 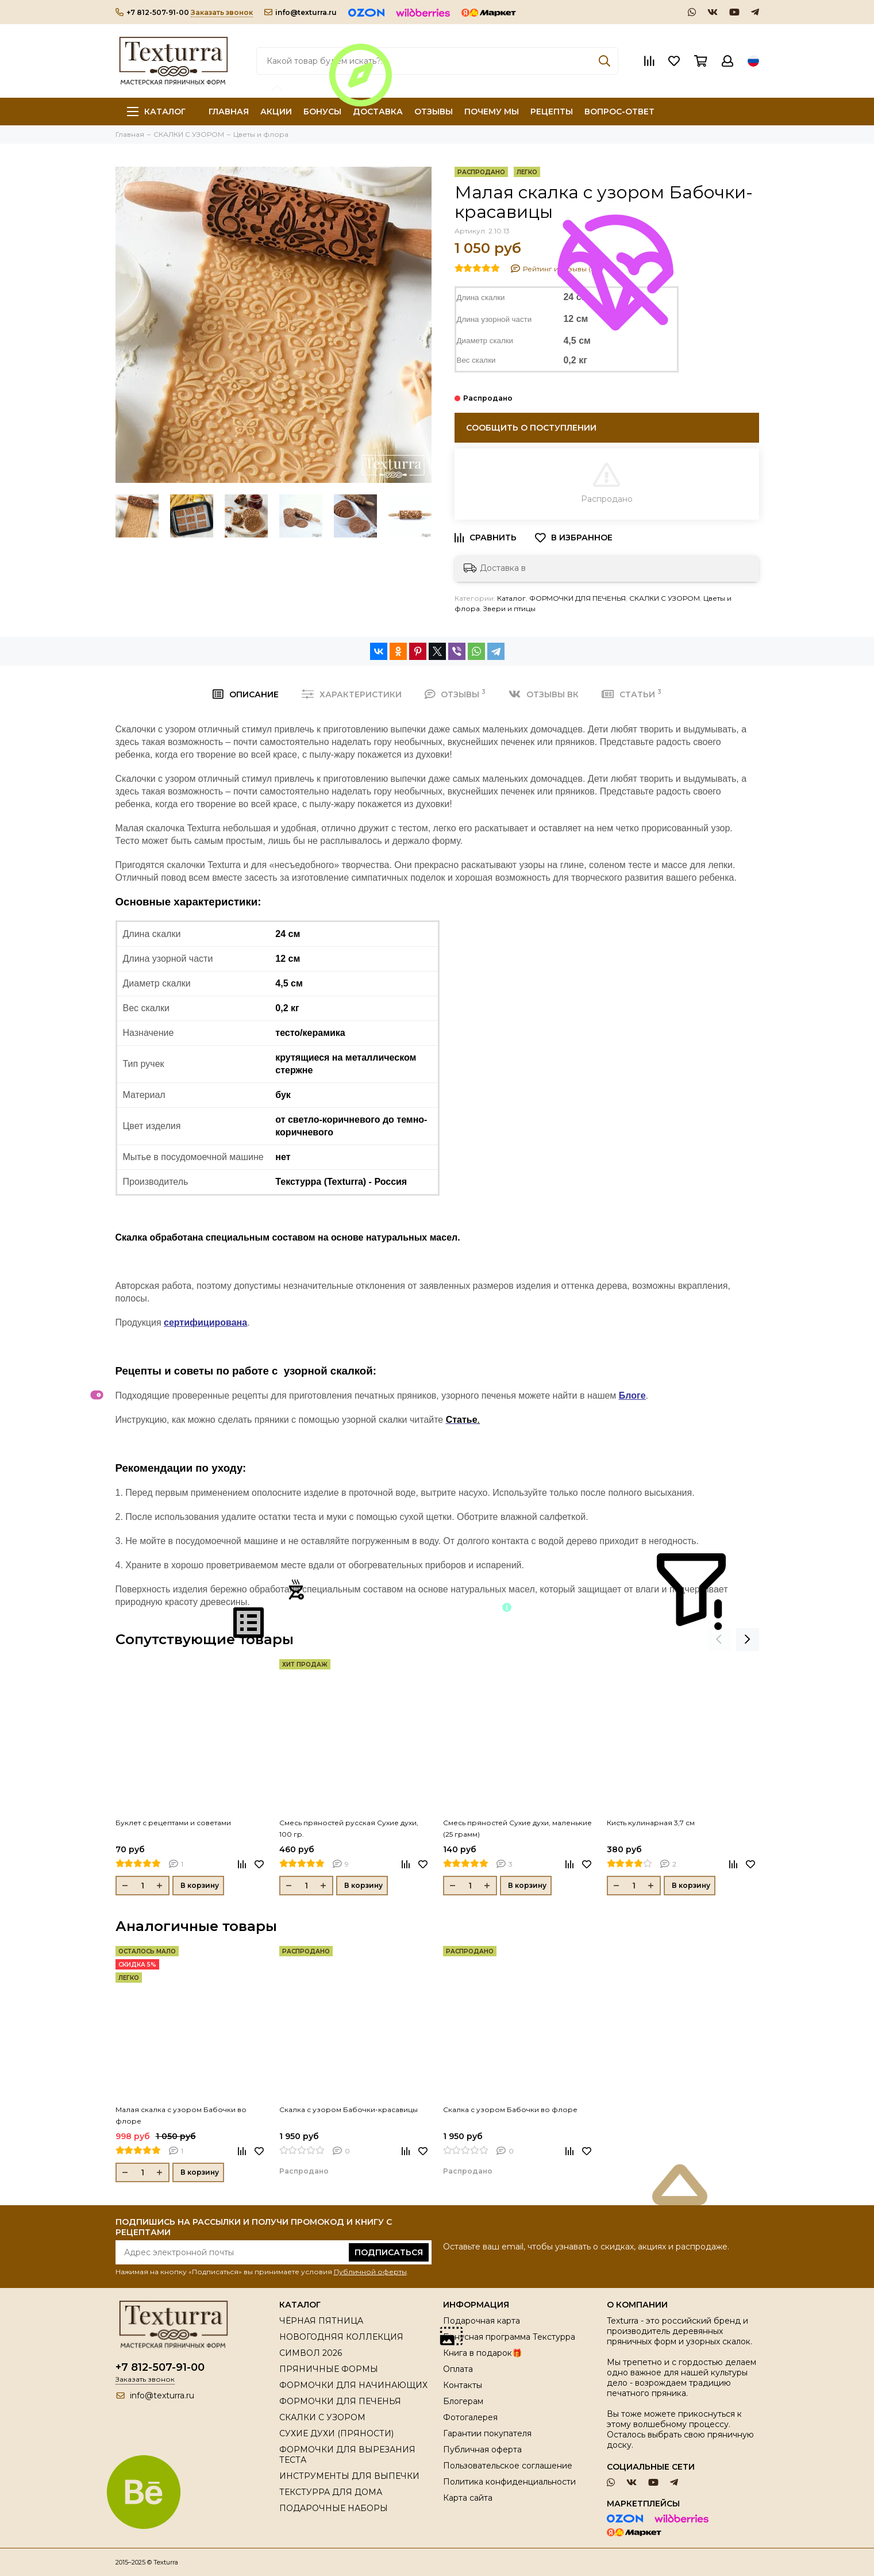 I want to click on view more information or details, so click(x=507, y=1607).